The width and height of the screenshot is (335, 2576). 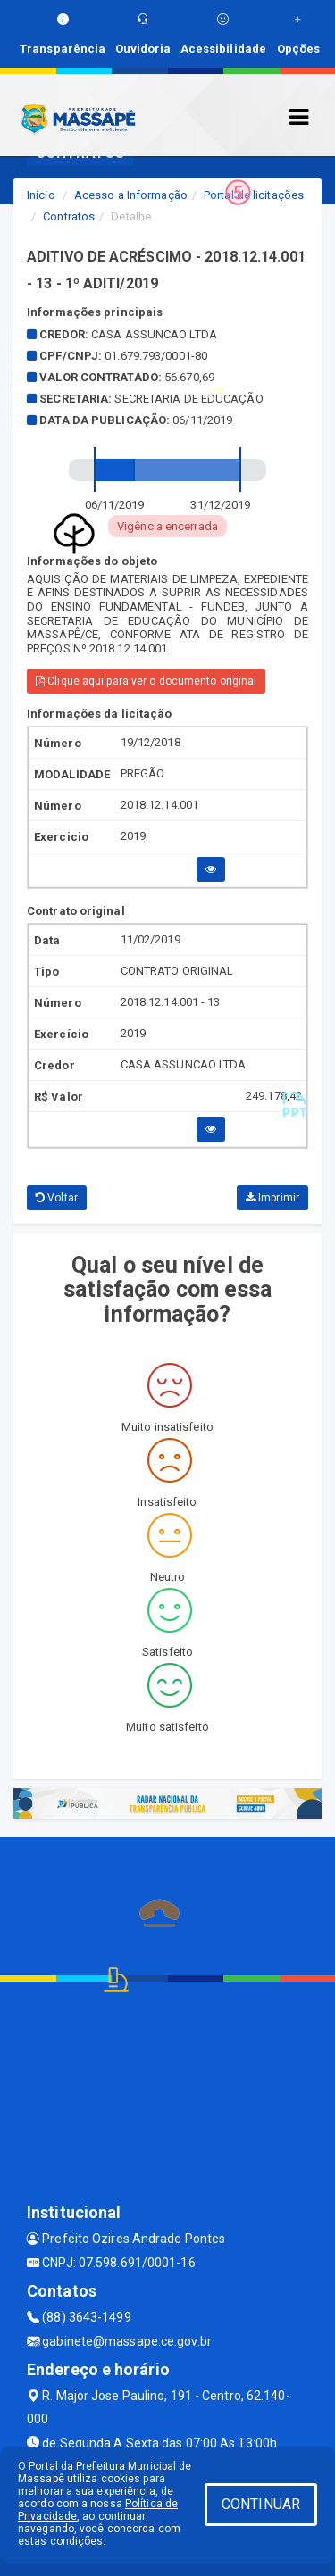 I want to click on access scientific or research tools, so click(x=116, y=1981).